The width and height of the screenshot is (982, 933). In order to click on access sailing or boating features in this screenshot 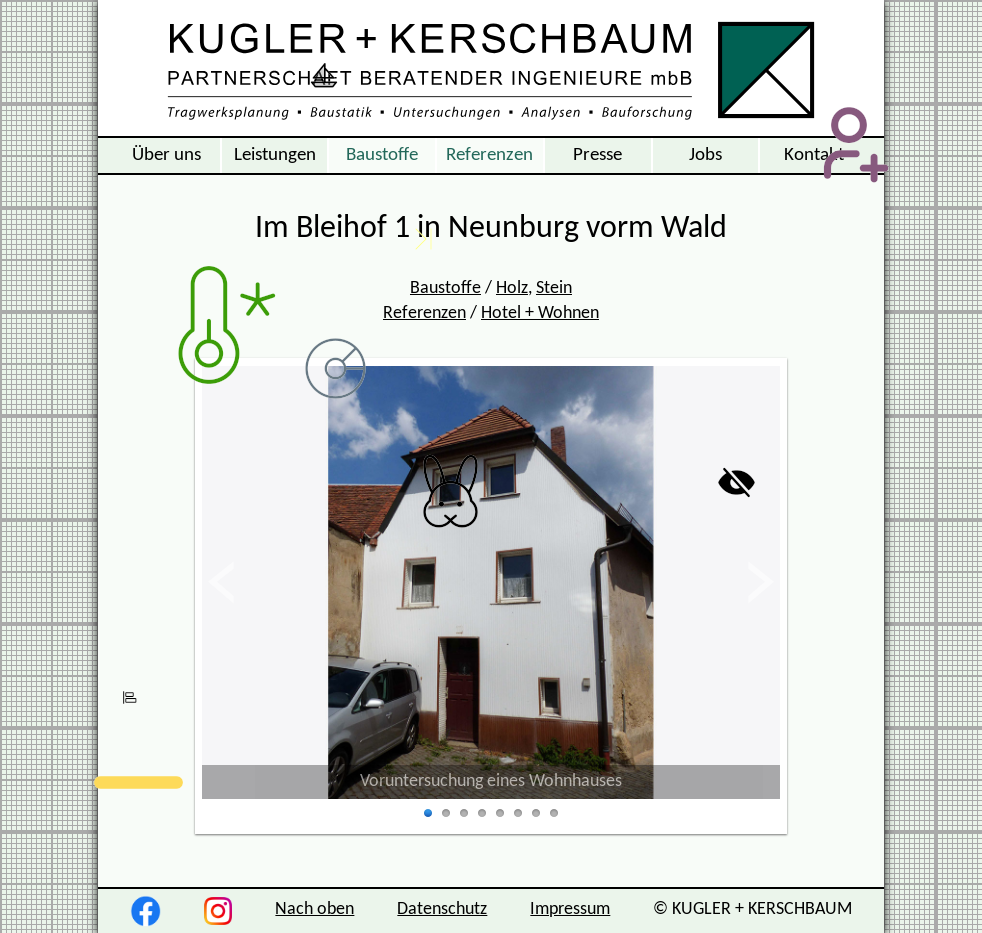, I will do `click(324, 77)`.